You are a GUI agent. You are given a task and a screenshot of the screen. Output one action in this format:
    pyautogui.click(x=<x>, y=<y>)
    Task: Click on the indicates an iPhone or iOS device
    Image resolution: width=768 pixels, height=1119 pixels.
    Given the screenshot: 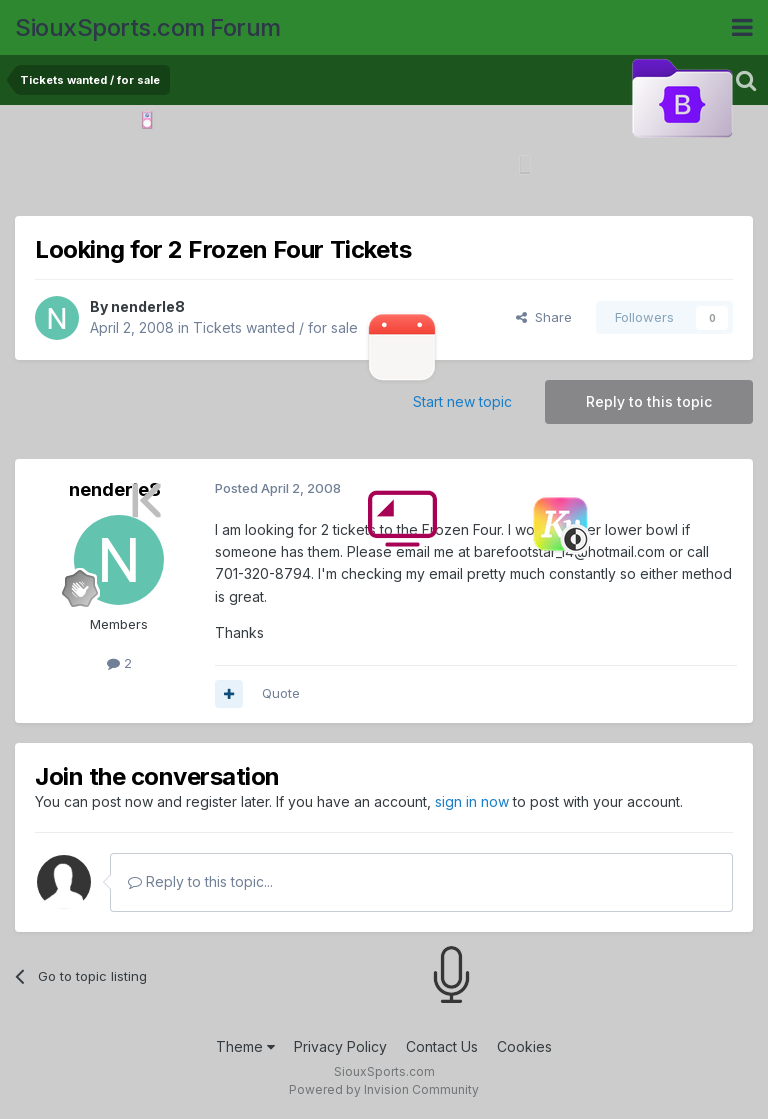 What is the action you would take?
    pyautogui.click(x=525, y=165)
    